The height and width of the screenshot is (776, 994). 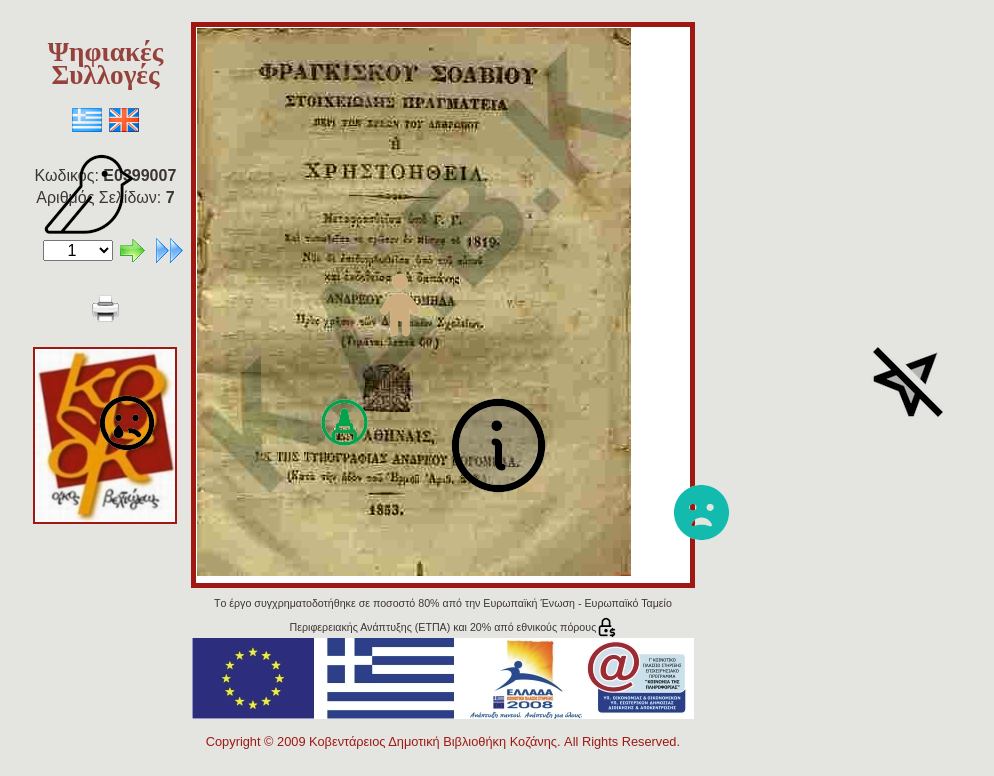 I want to click on indicate negative feedback or dissatisfaction, so click(x=701, y=512).